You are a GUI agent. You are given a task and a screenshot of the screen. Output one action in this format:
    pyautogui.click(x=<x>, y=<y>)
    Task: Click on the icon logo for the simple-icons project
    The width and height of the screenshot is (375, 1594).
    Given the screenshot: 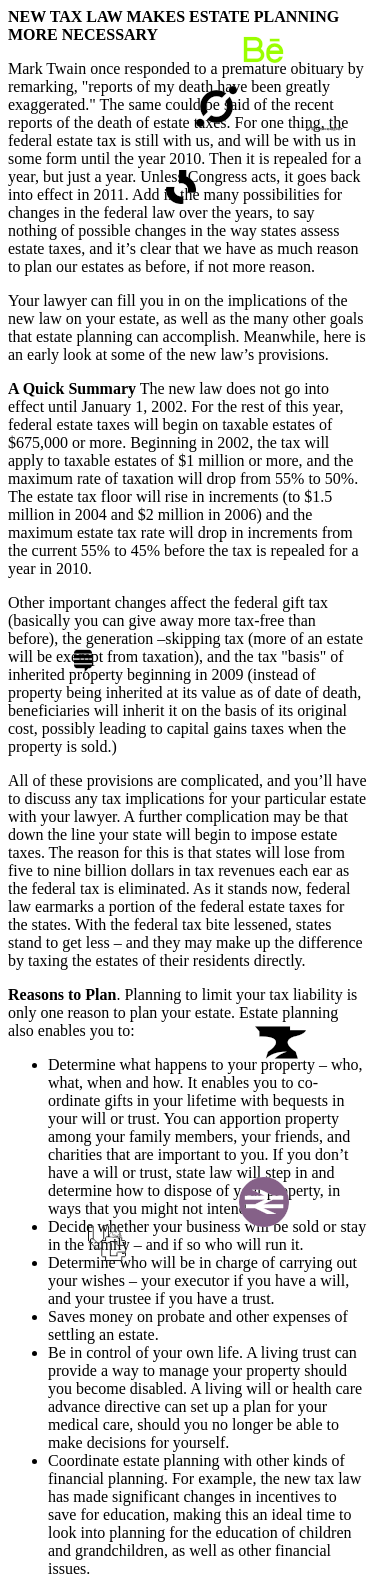 What is the action you would take?
    pyautogui.click(x=216, y=106)
    